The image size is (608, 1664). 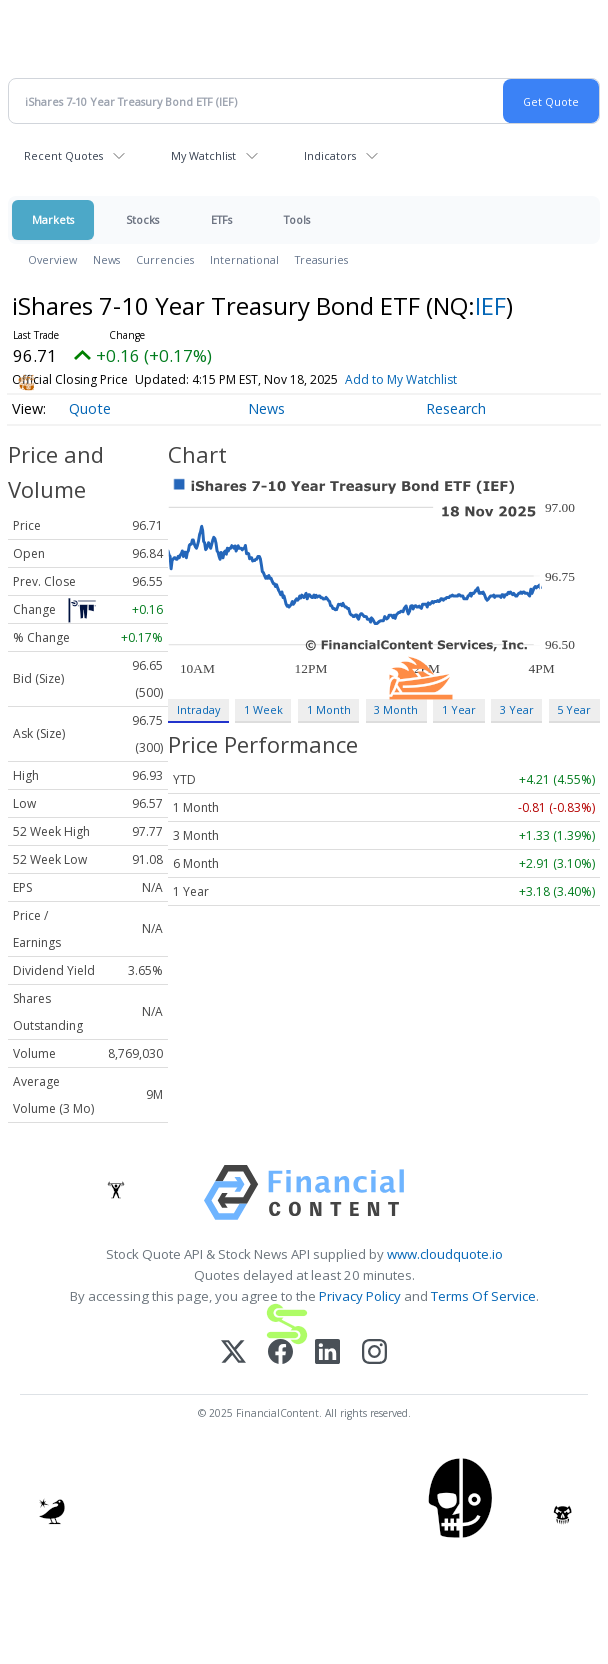 I want to click on select speedboat or watercraft vehicle, so click(x=421, y=668).